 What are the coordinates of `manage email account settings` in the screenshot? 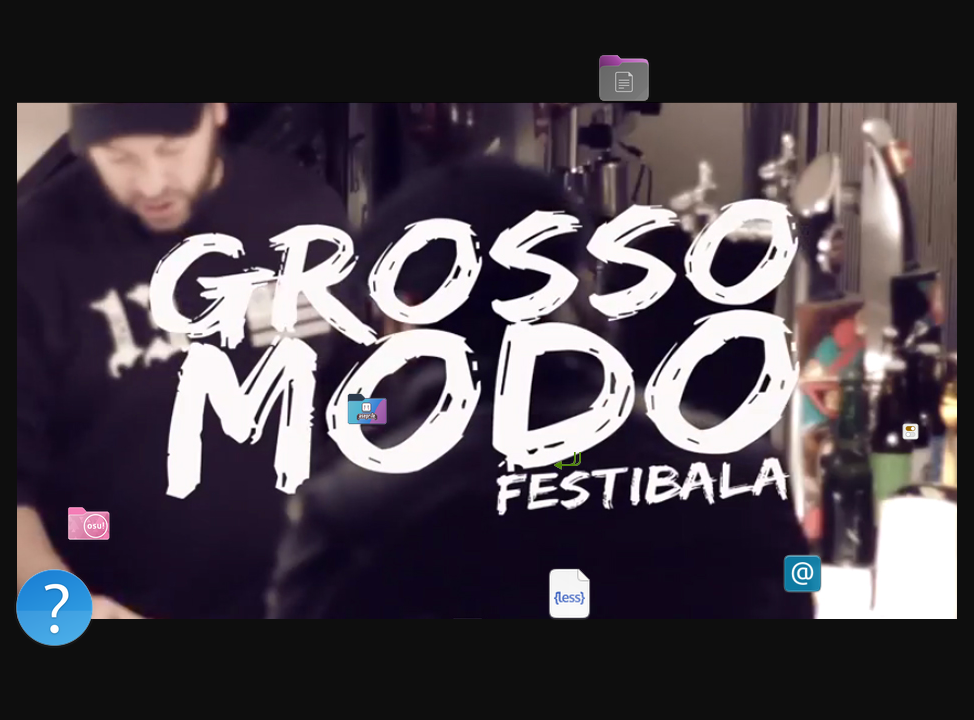 It's located at (802, 573).